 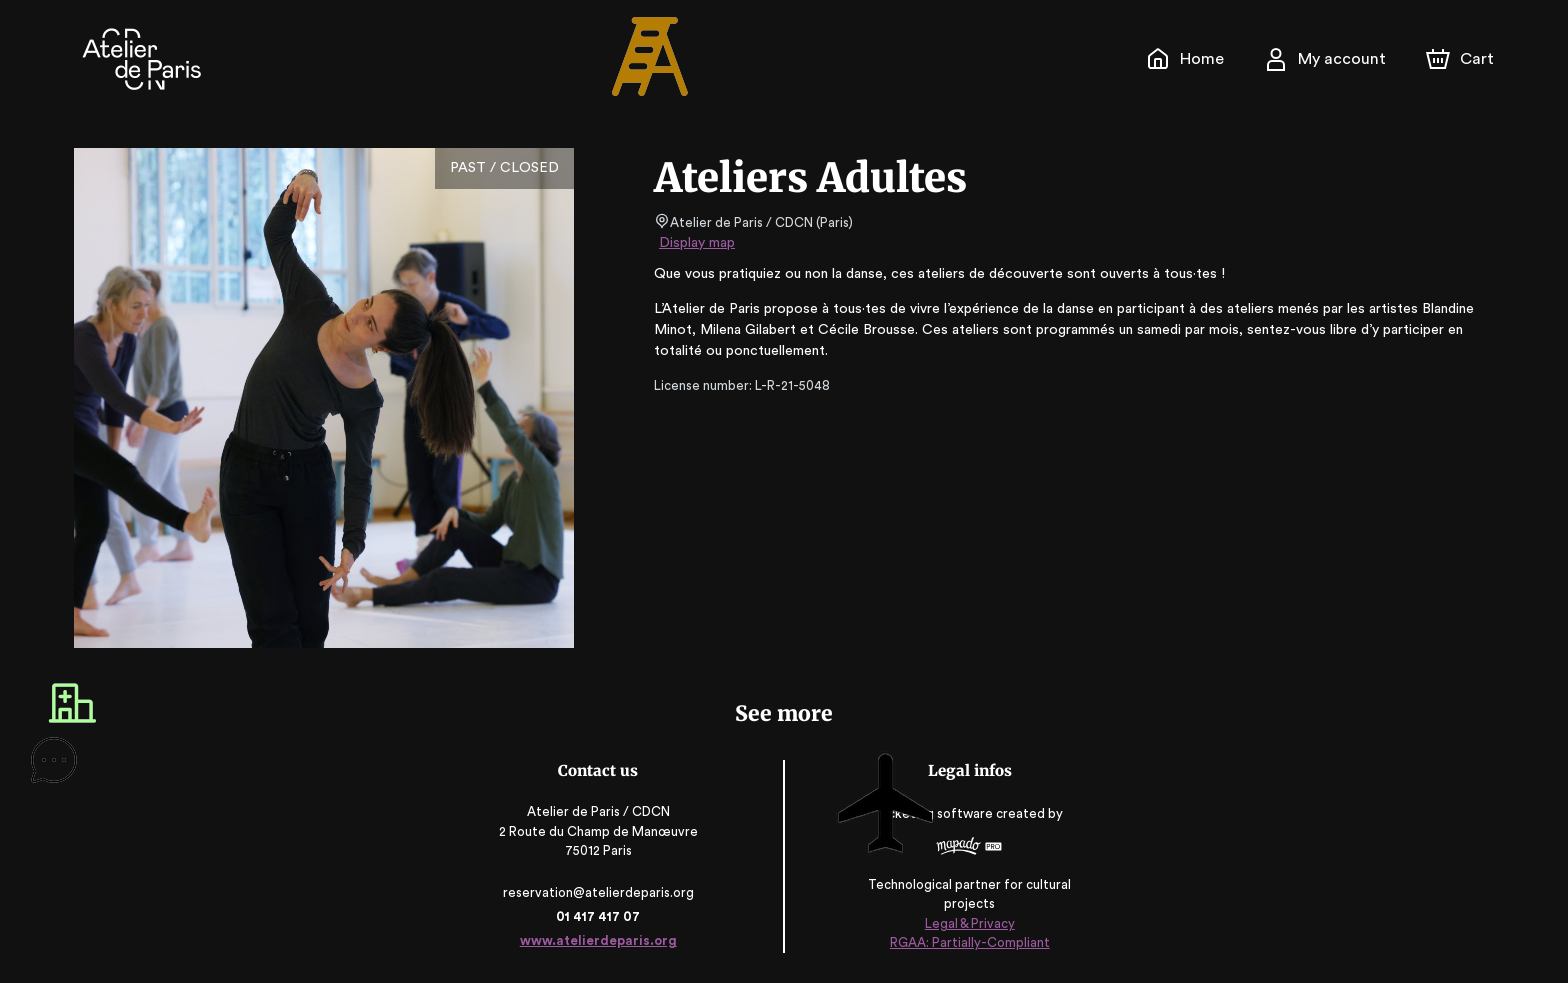 I want to click on find nearby hospitals or medical facilities, so click(x=70, y=703).